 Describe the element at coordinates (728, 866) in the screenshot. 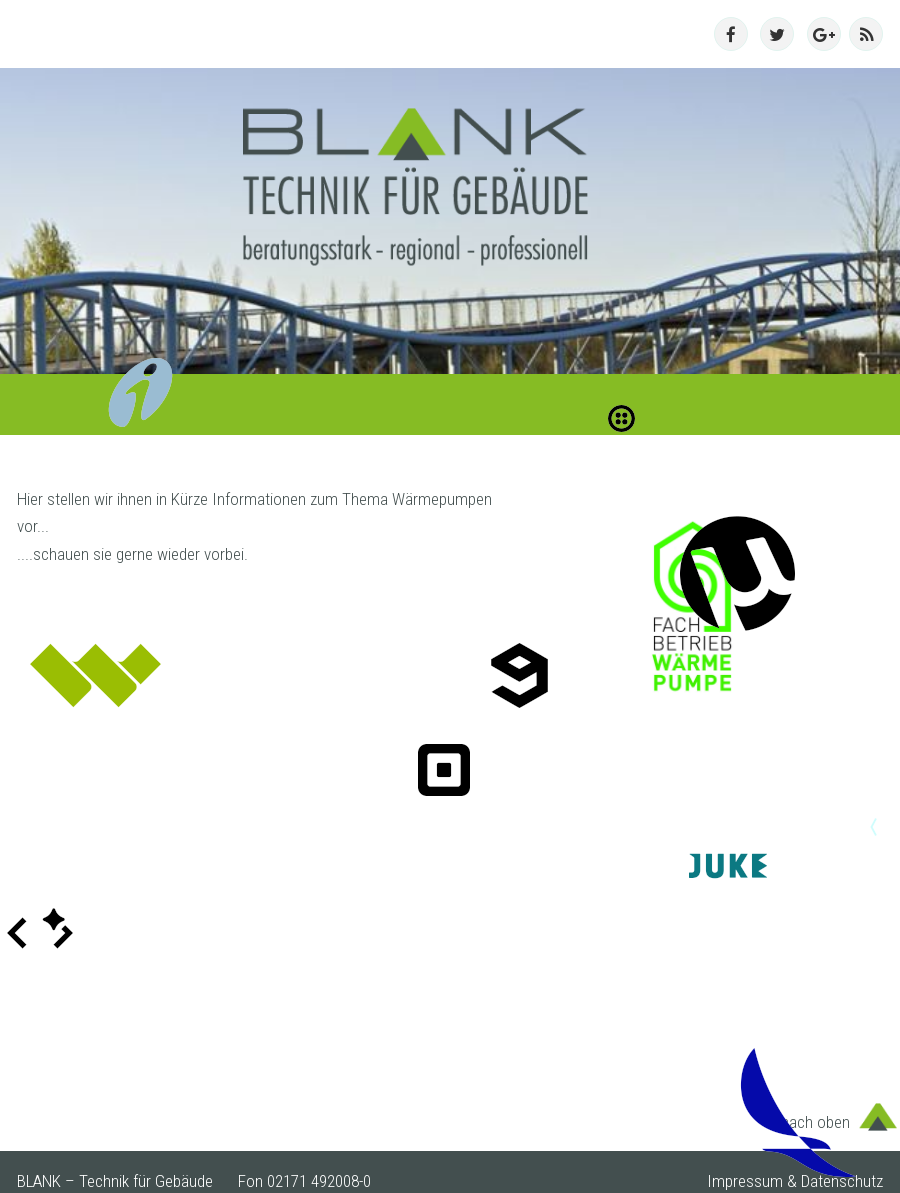

I see `juke music streaming service logo` at that location.